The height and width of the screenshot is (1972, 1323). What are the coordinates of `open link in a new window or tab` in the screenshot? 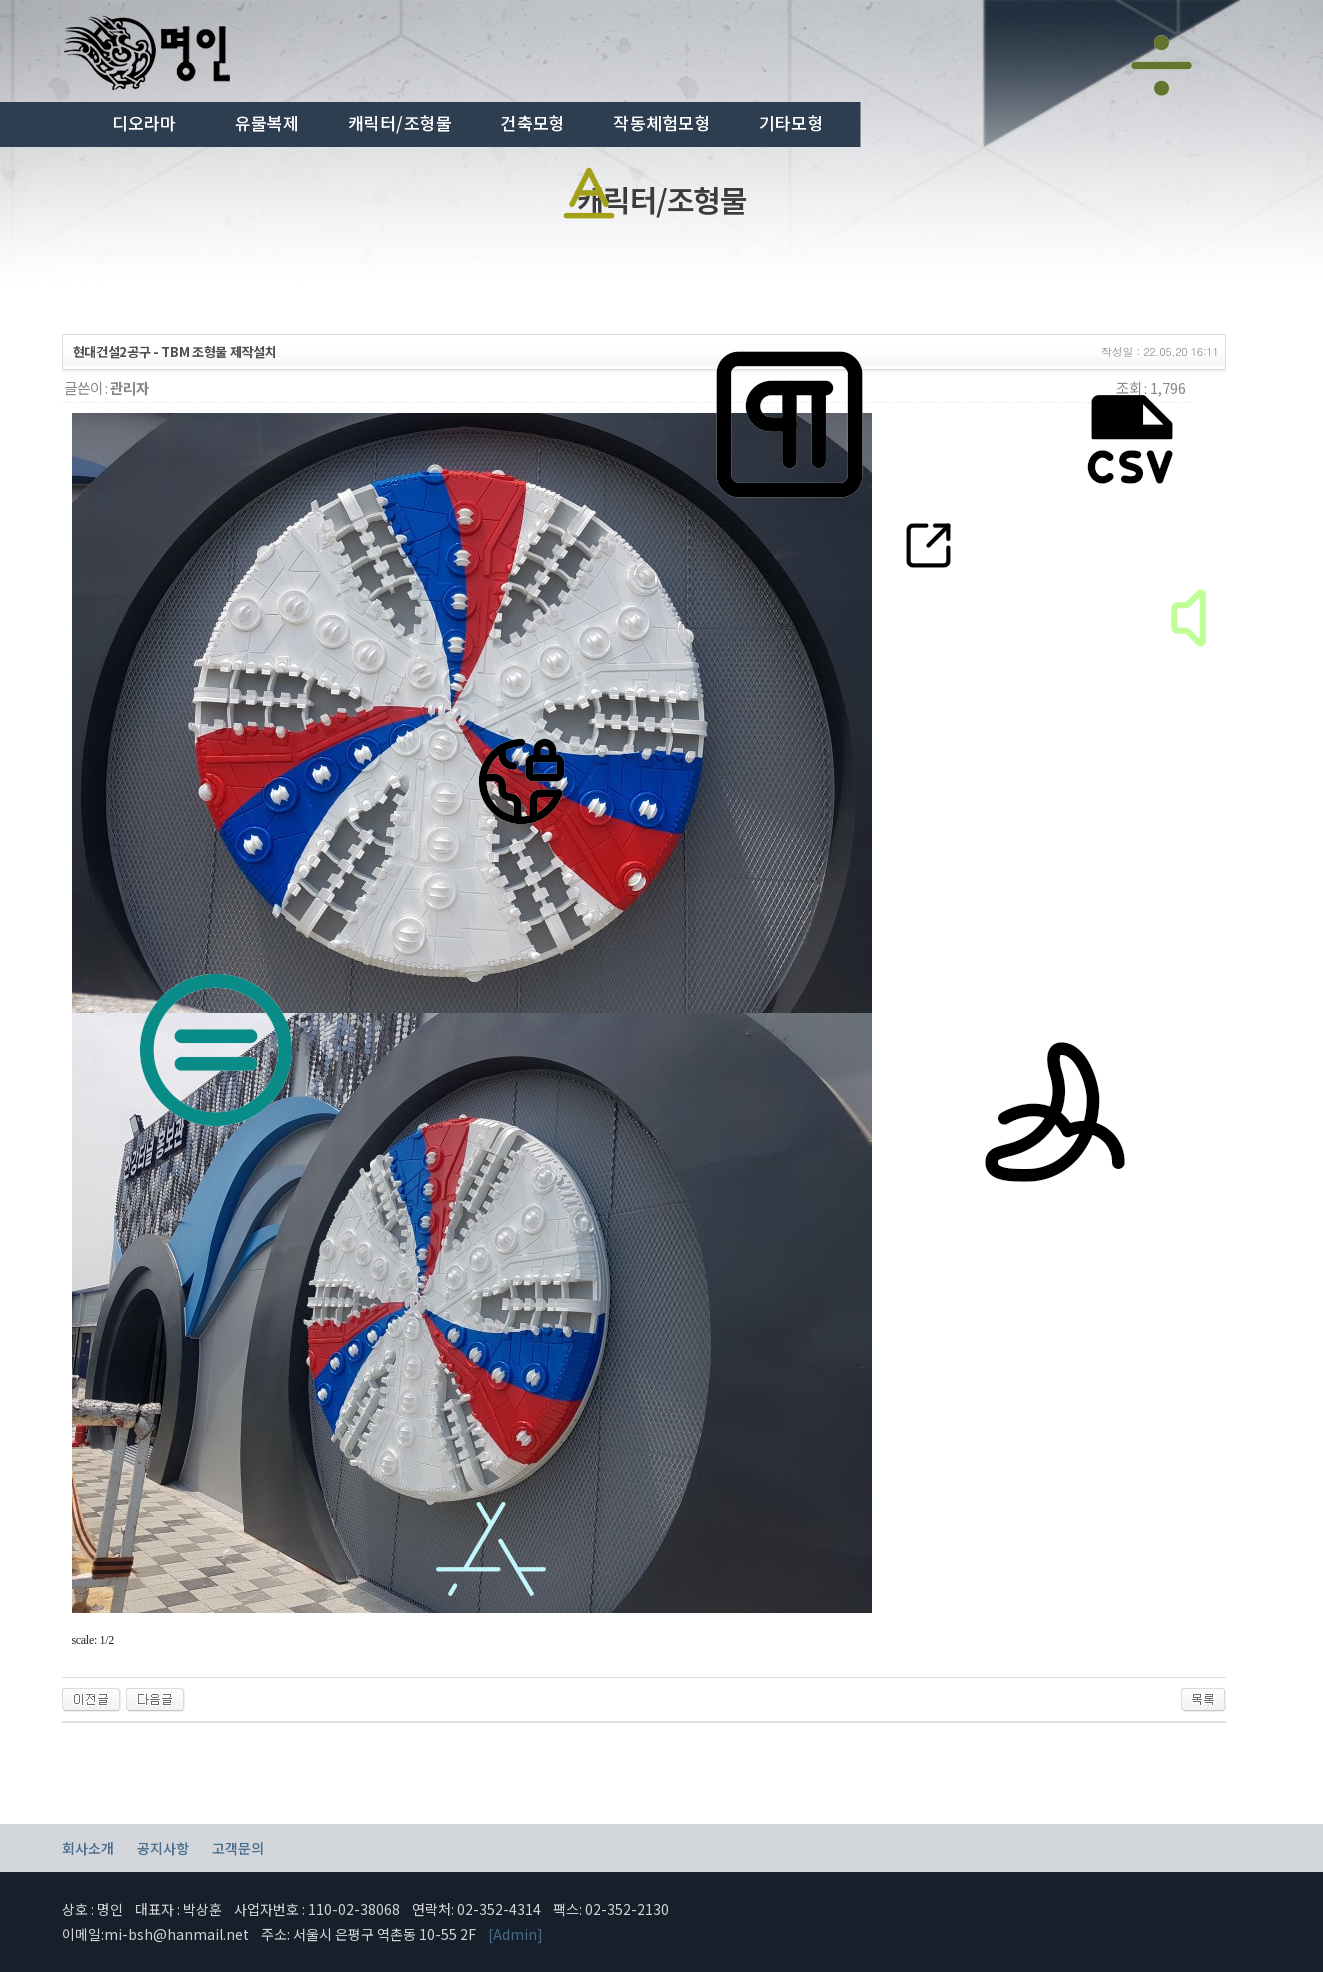 It's located at (928, 545).